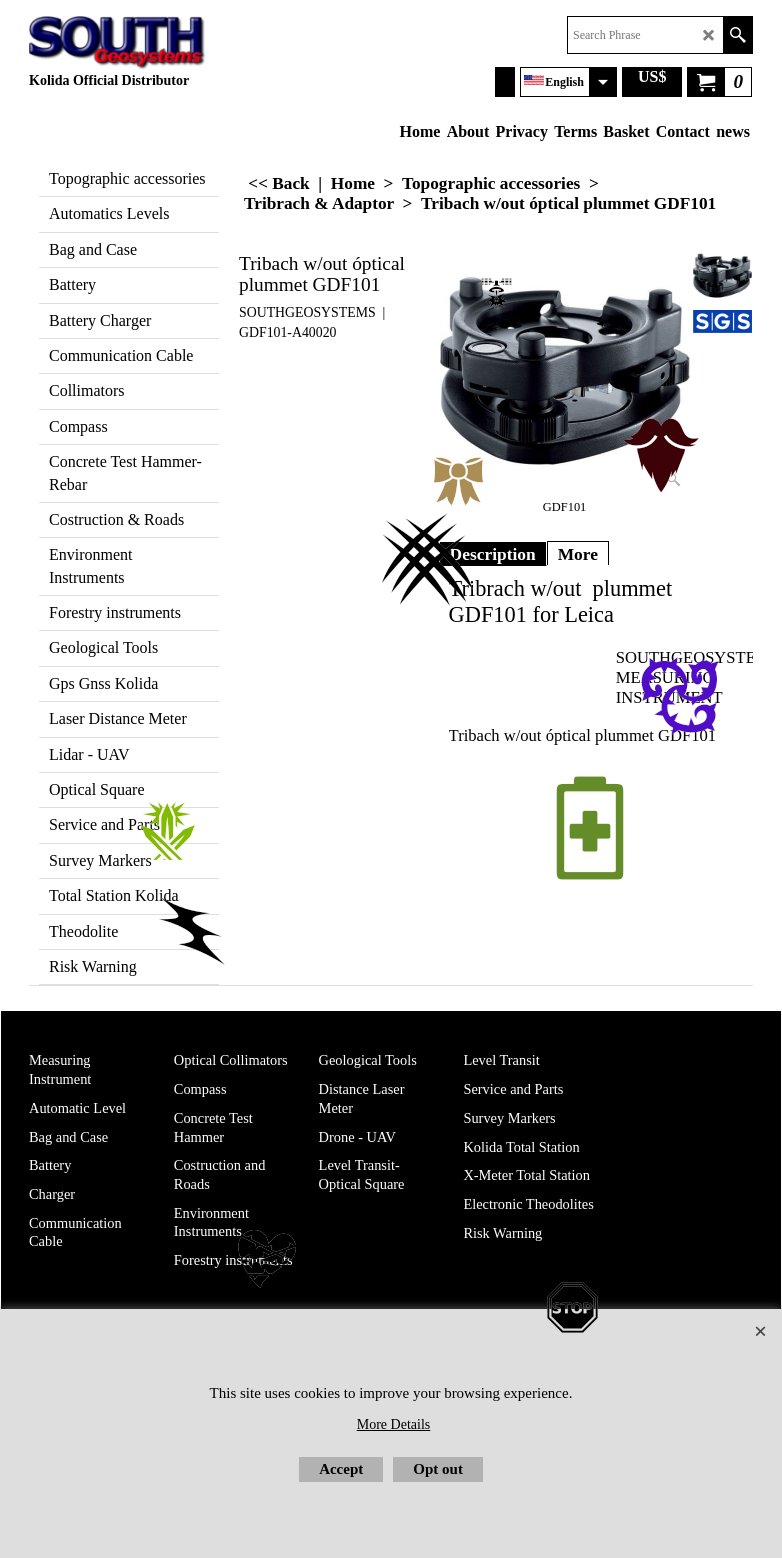 This screenshot has height=1558, width=782. Describe the element at coordinates (496, 293) in the screenshot. I see `access satellite communication features` at that location.